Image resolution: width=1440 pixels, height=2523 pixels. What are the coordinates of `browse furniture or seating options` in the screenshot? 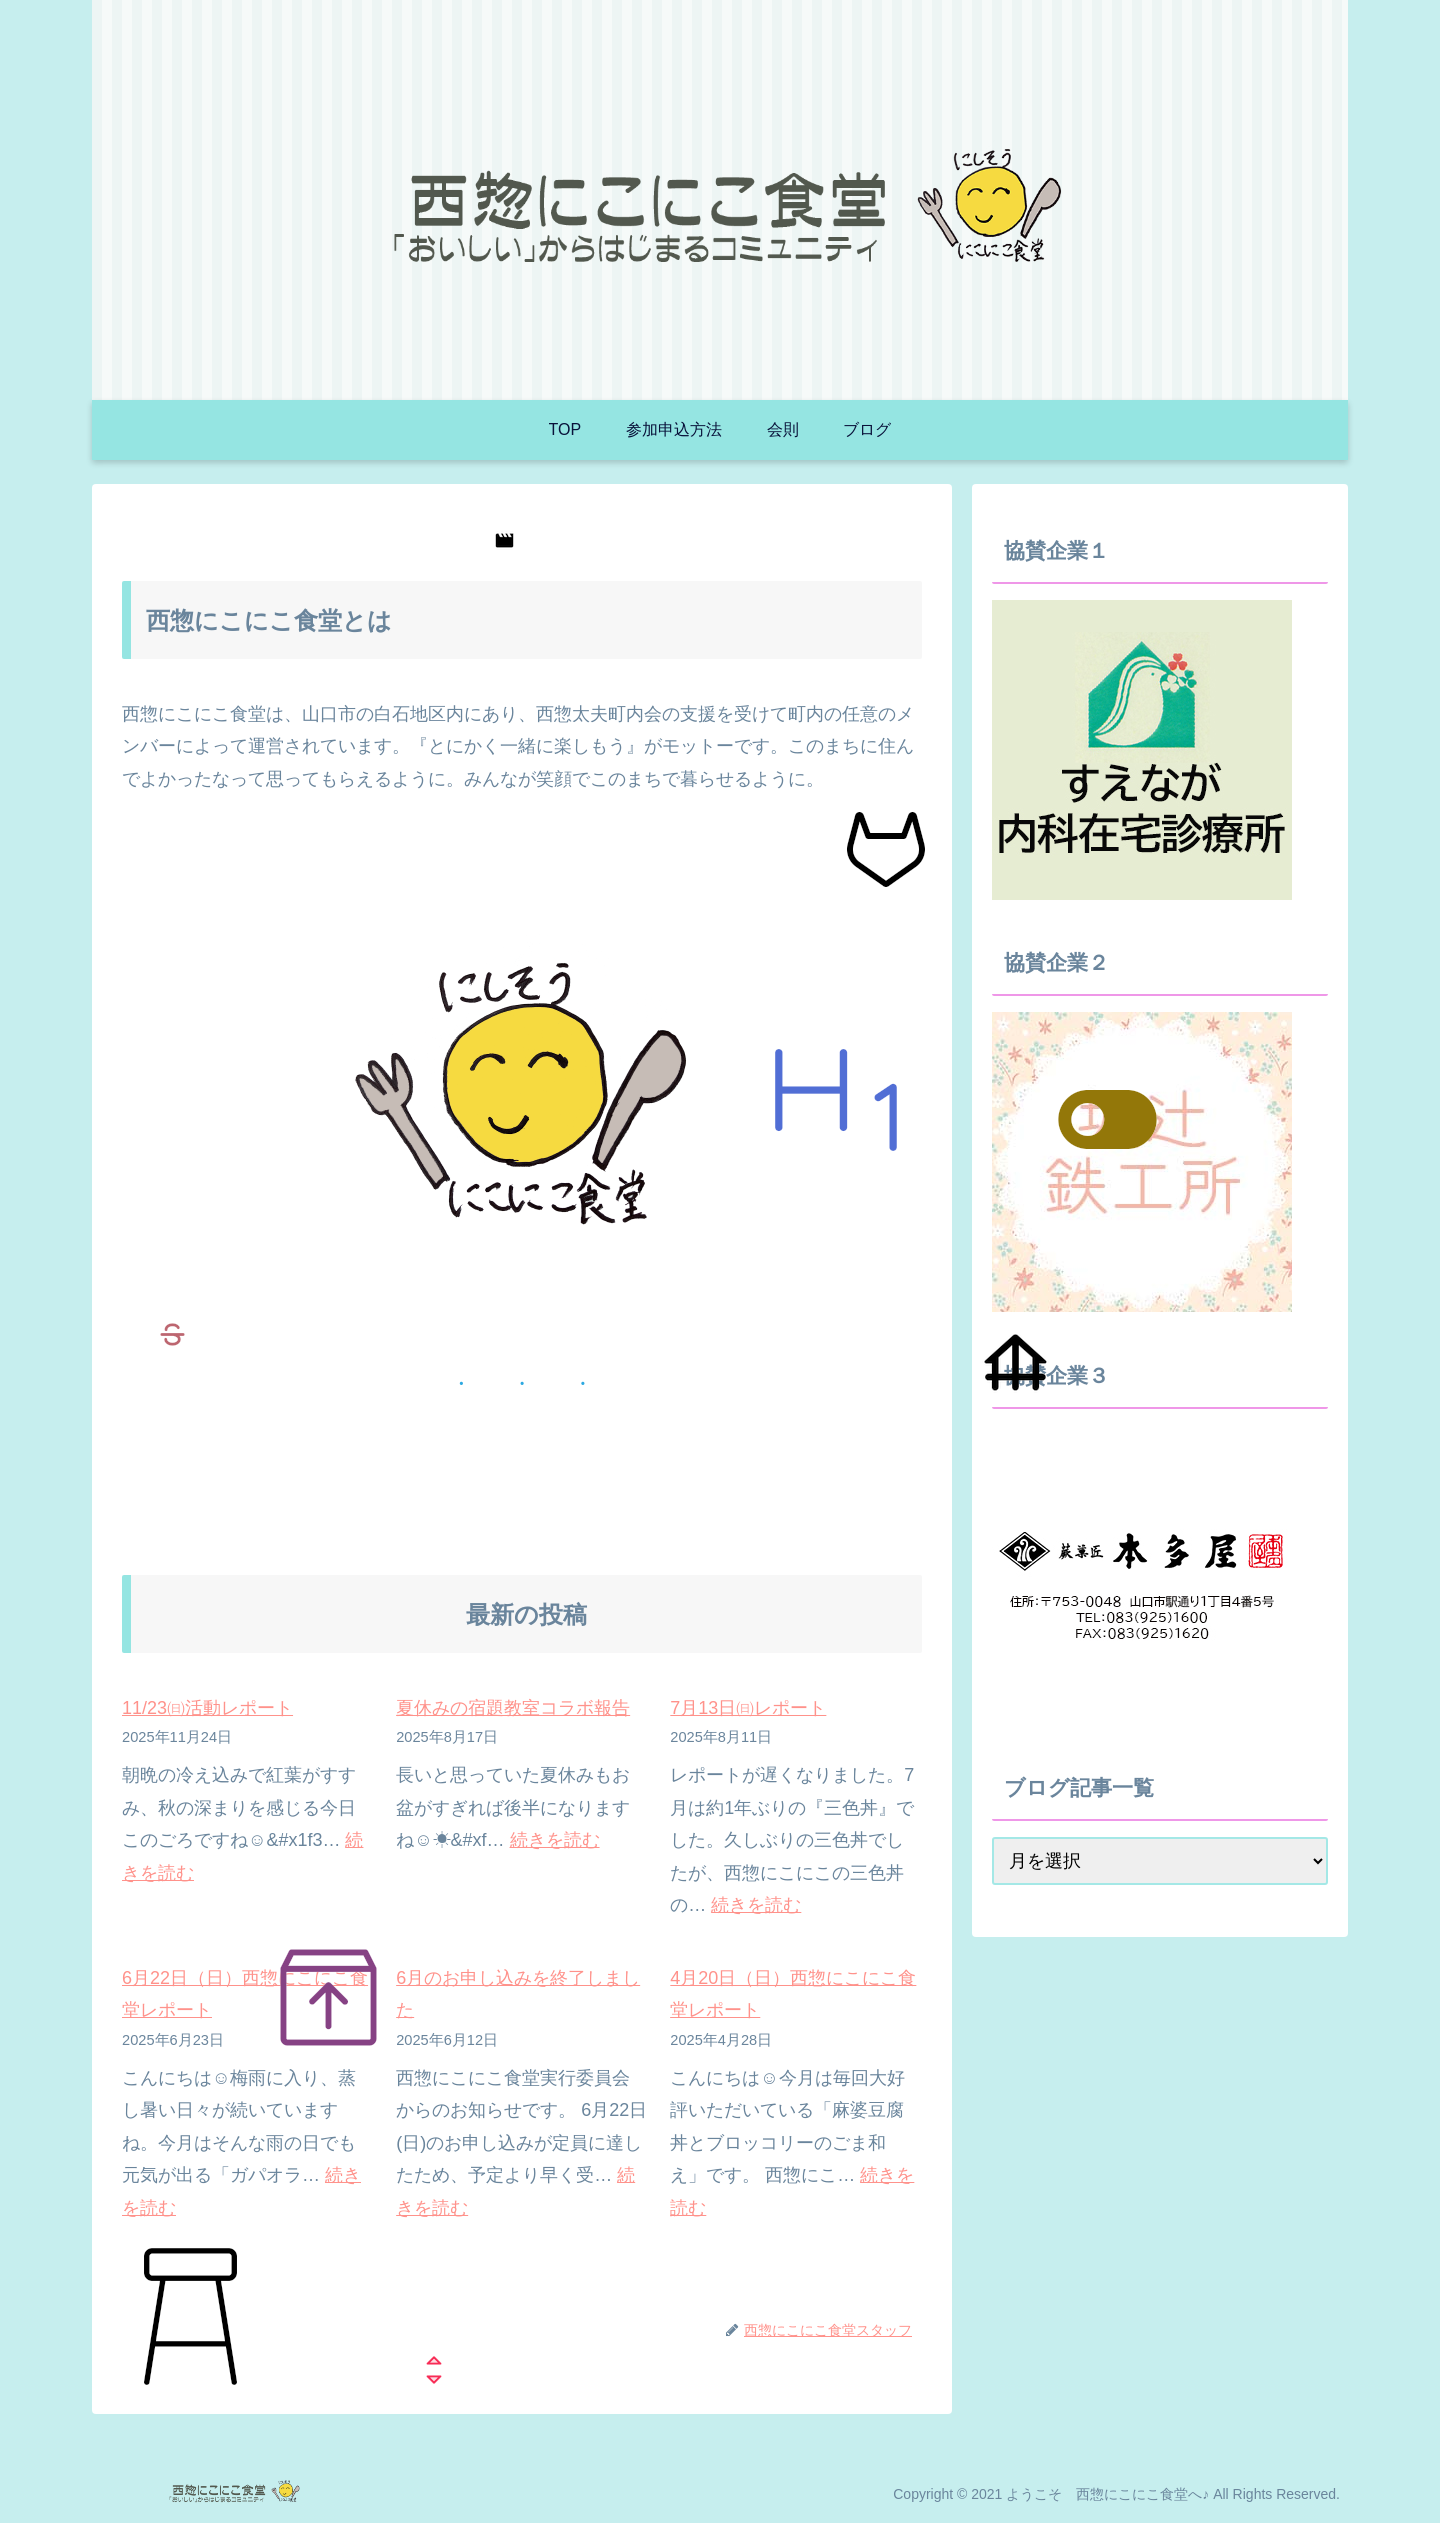 It's located at (190, 2316).